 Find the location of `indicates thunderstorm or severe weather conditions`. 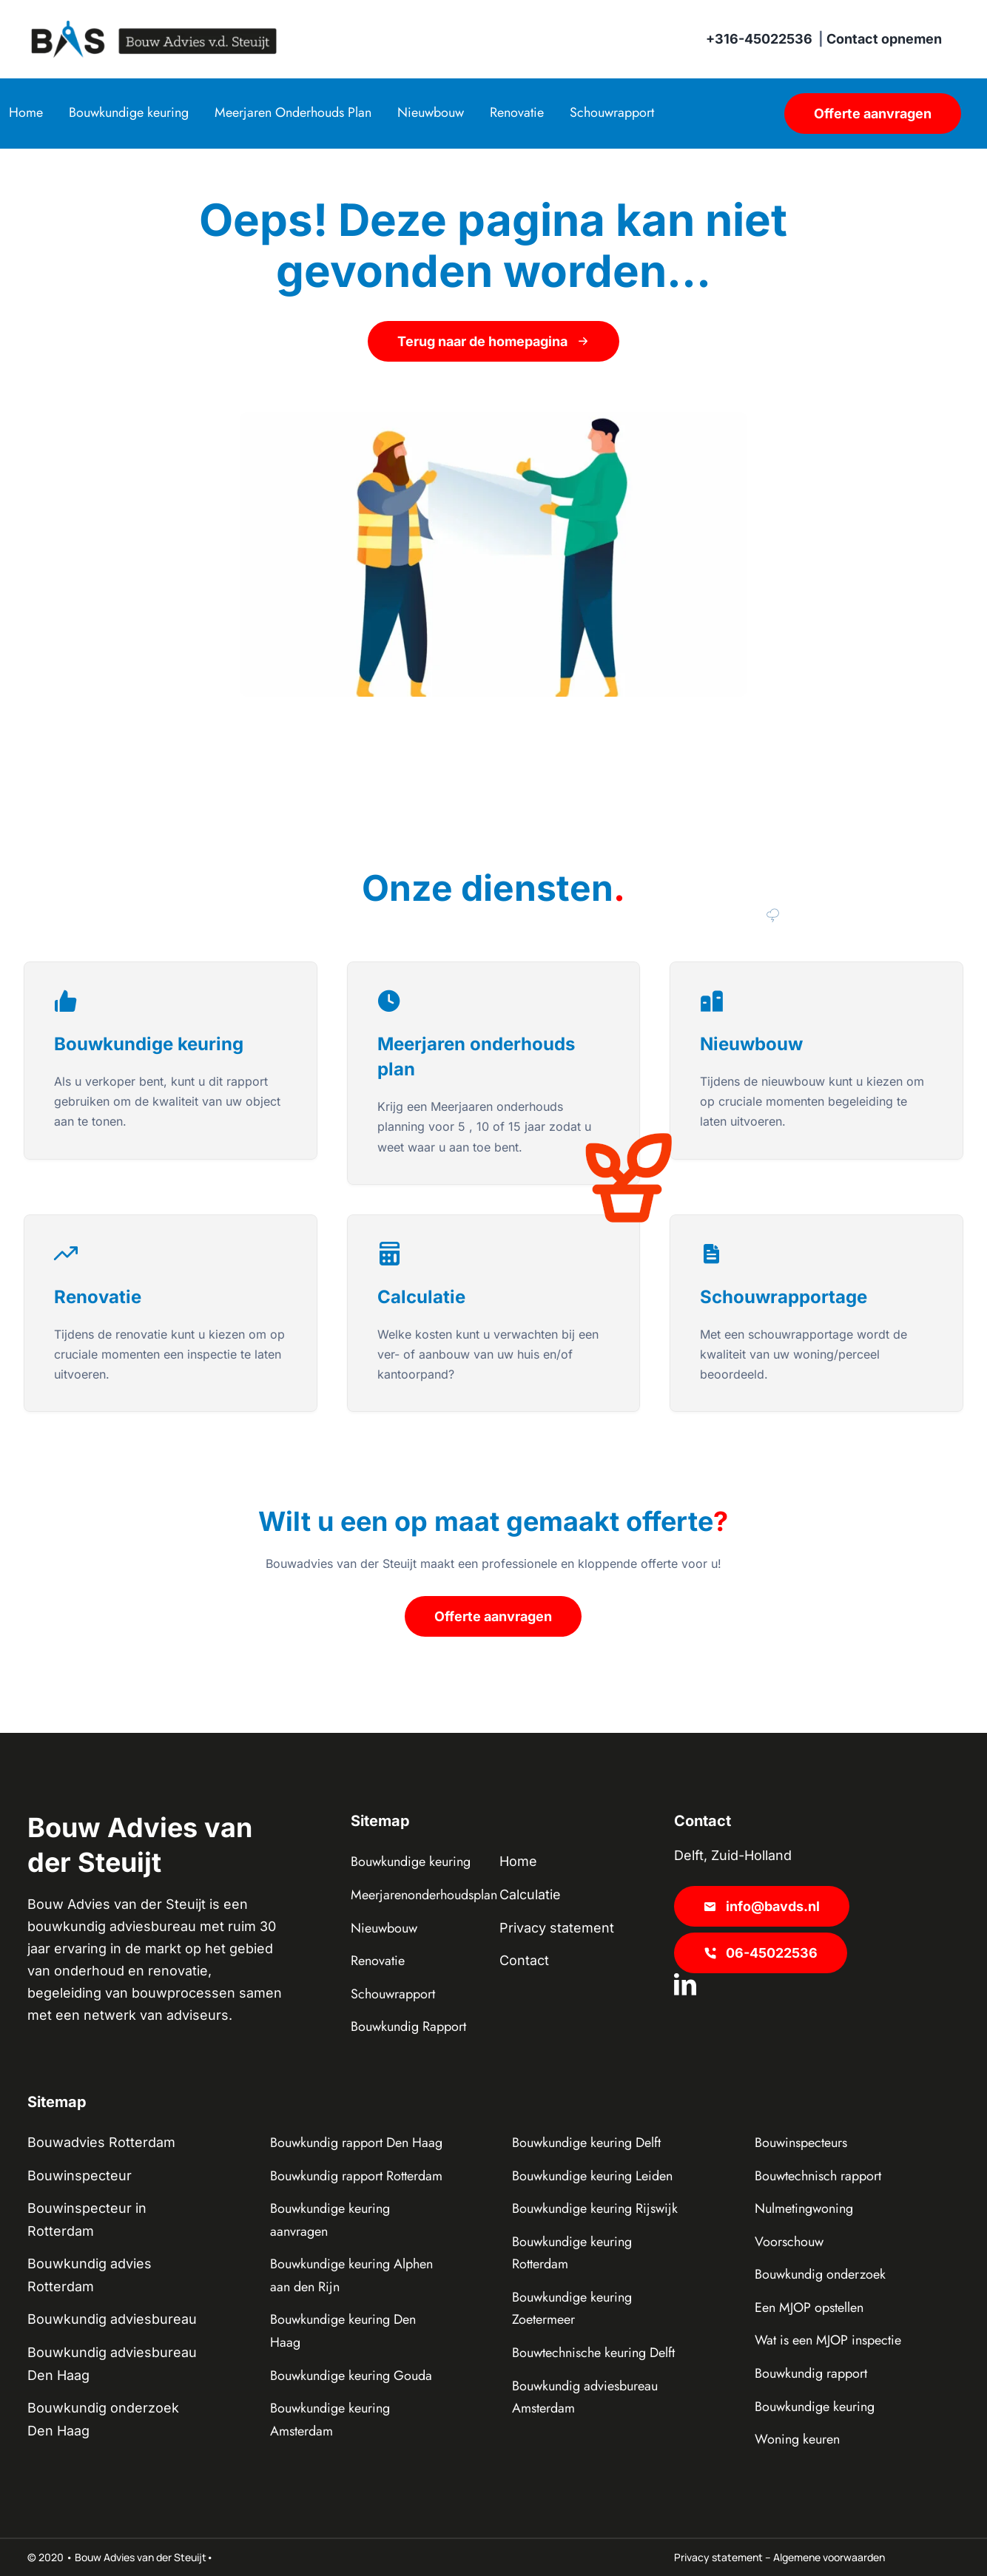

indicates thunderstorm or severe weather conditions is located at coordinates (772, 915).